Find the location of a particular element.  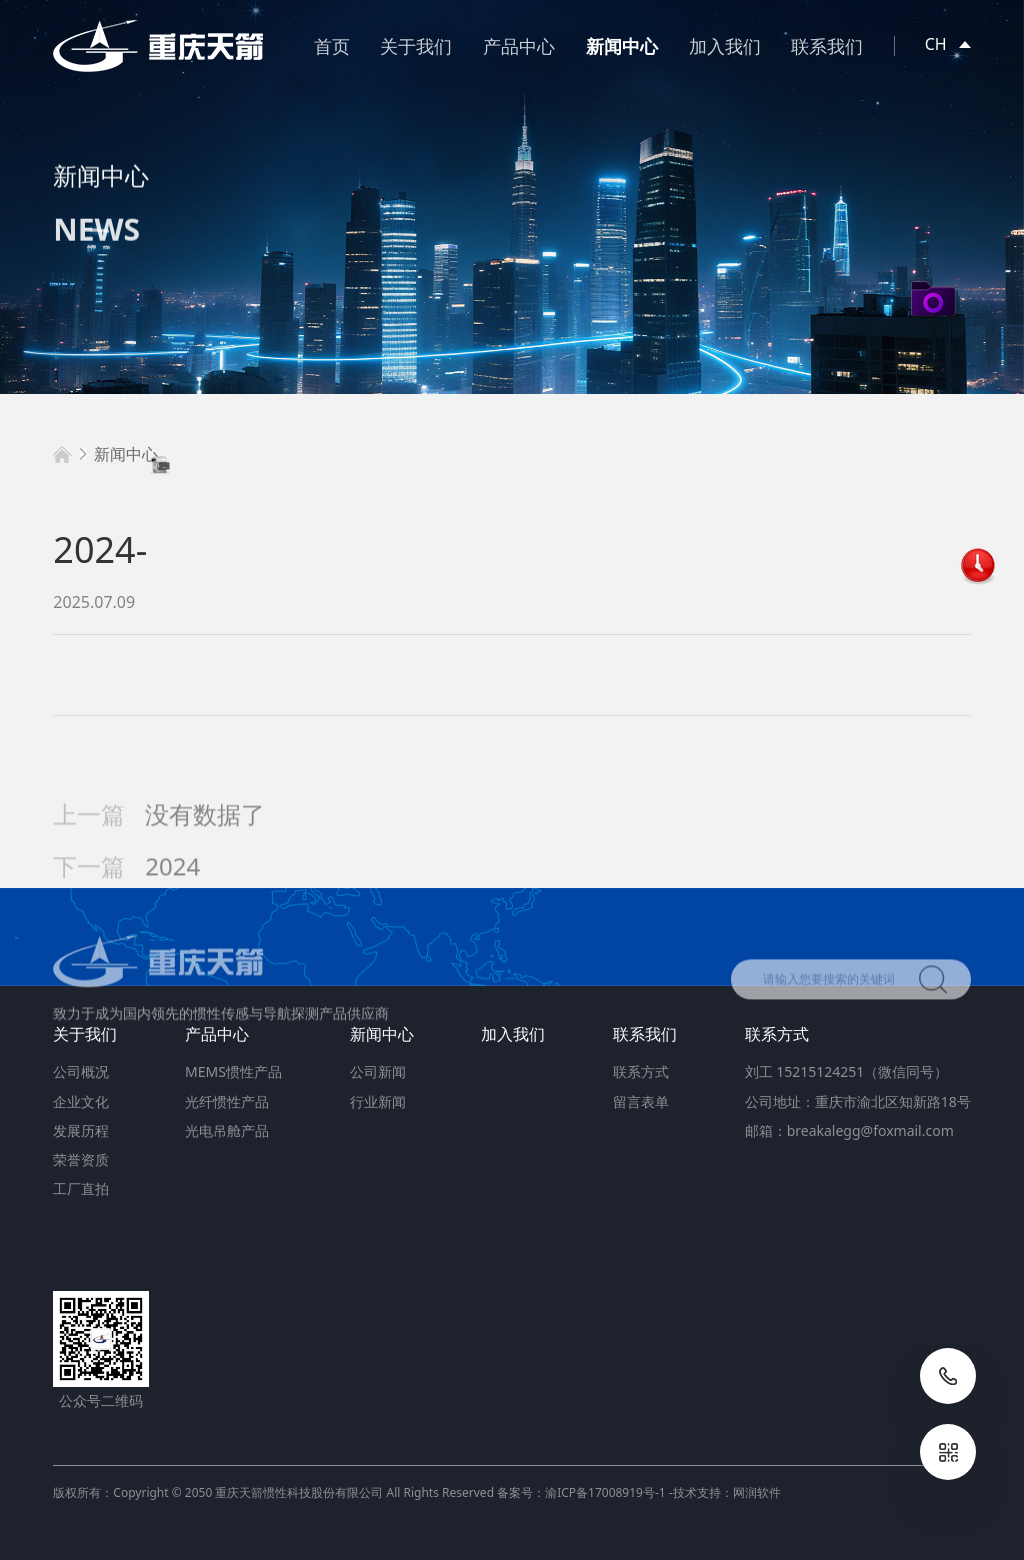

open GOG Galaxy game library folder is located at coordinates (933, 300).